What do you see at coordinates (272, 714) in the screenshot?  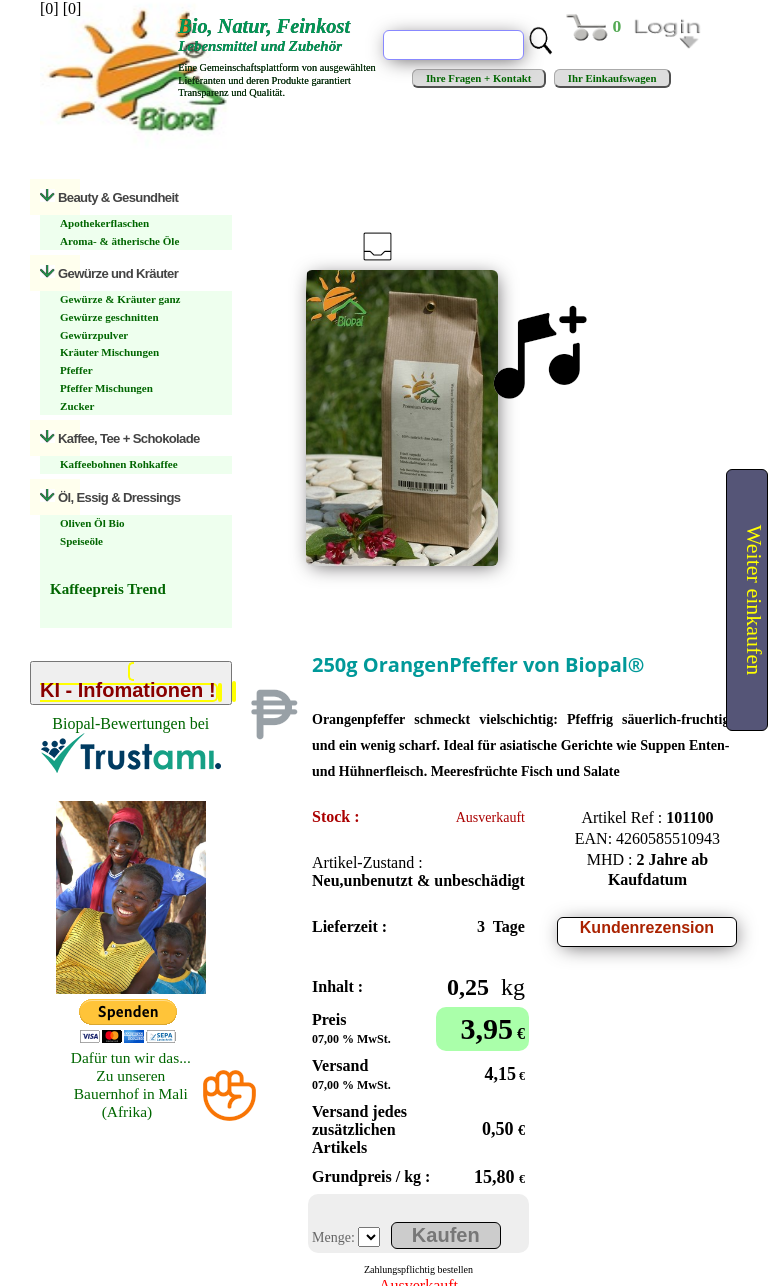 I see `indicates pricing or payment in Philippine pesos` at bounding box center [272, 714].